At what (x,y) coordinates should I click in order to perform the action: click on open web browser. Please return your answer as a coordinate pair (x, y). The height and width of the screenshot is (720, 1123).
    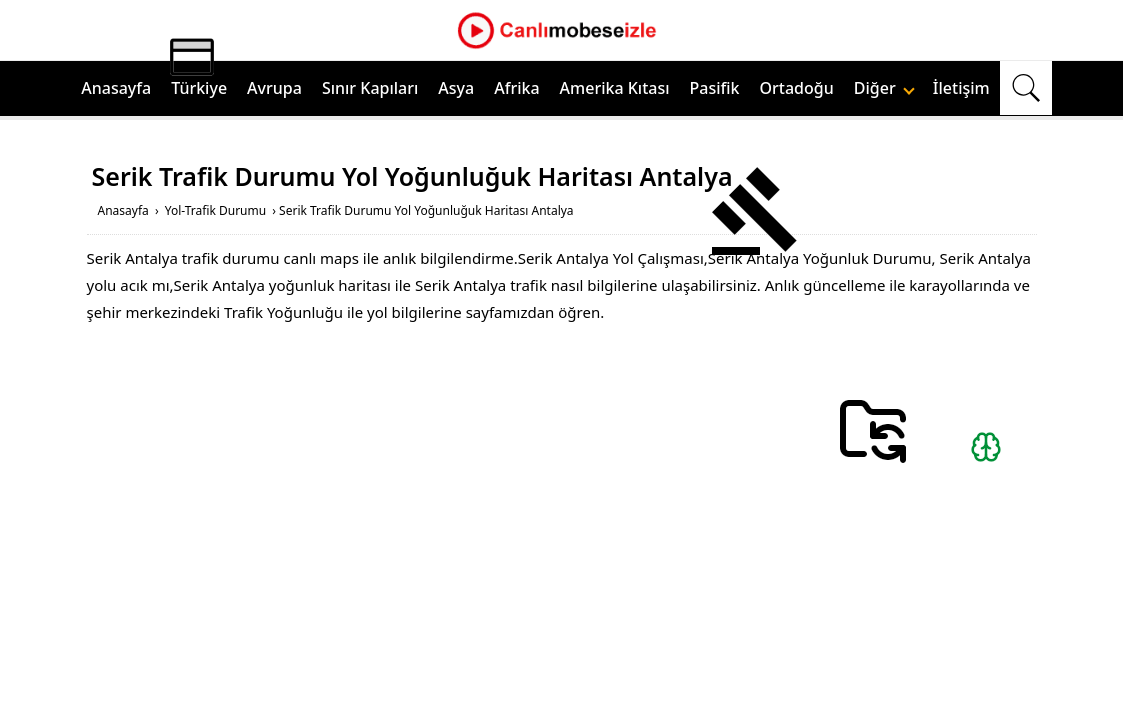
    Looking at the image, I should click on (192, 57).